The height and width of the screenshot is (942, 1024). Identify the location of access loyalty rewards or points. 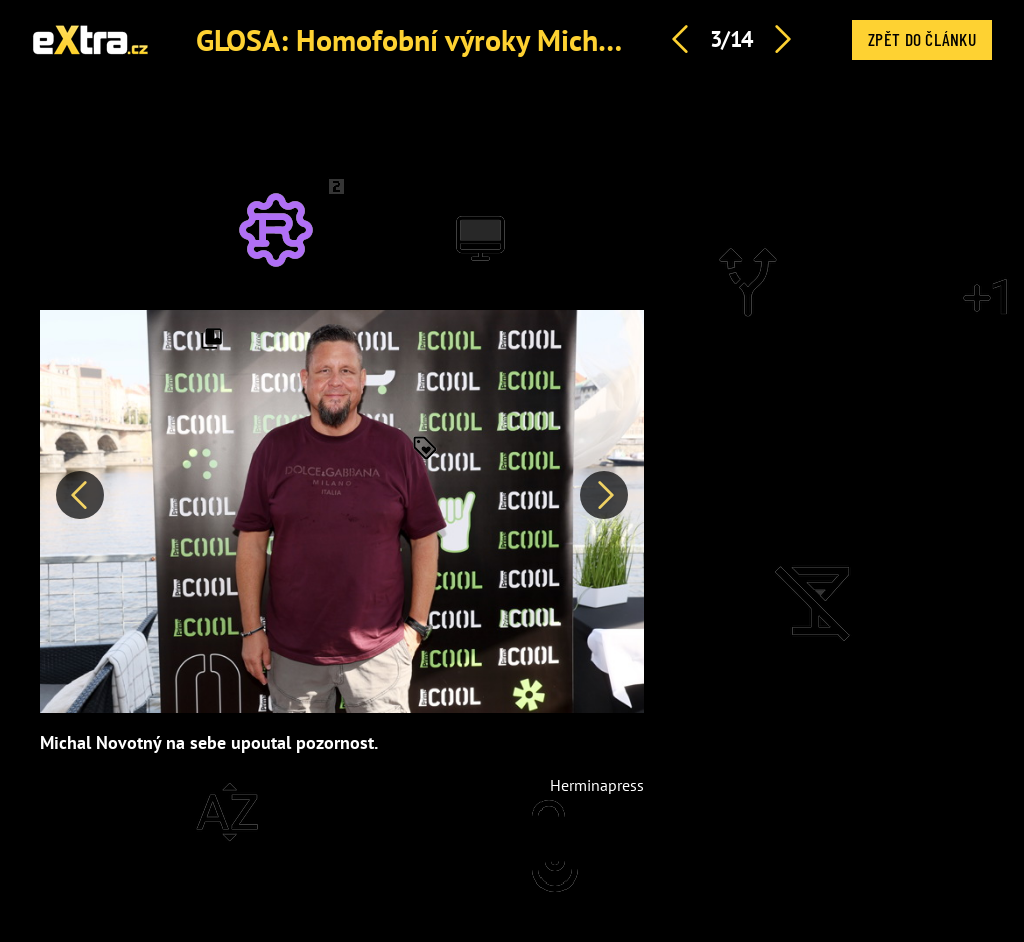
(425, 448).